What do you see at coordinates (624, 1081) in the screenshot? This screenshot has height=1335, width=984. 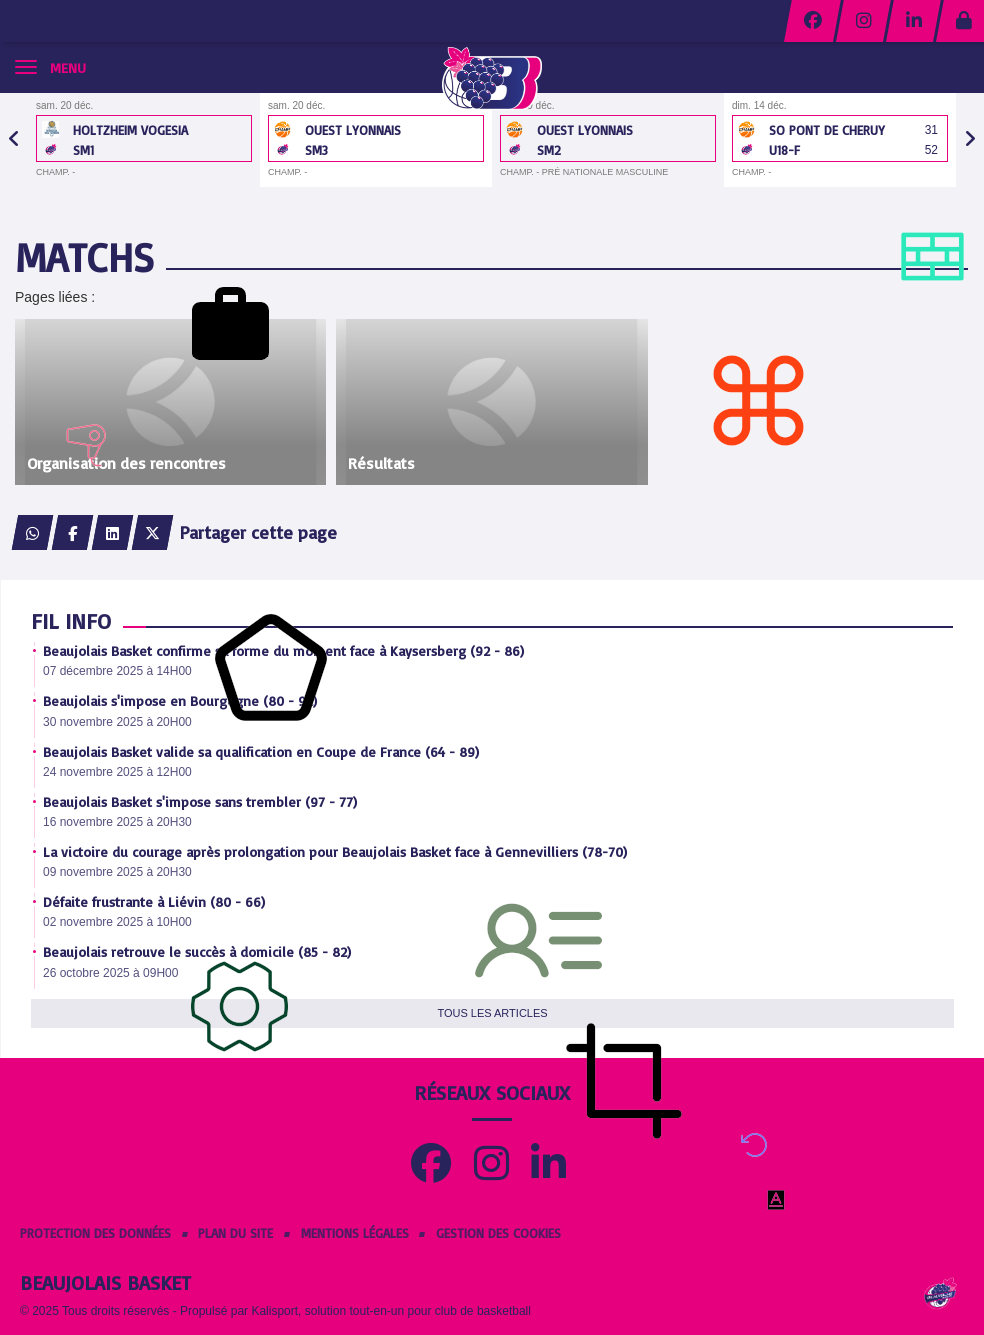 I see `crop an image or photo` at bounding box center [624, 1081].